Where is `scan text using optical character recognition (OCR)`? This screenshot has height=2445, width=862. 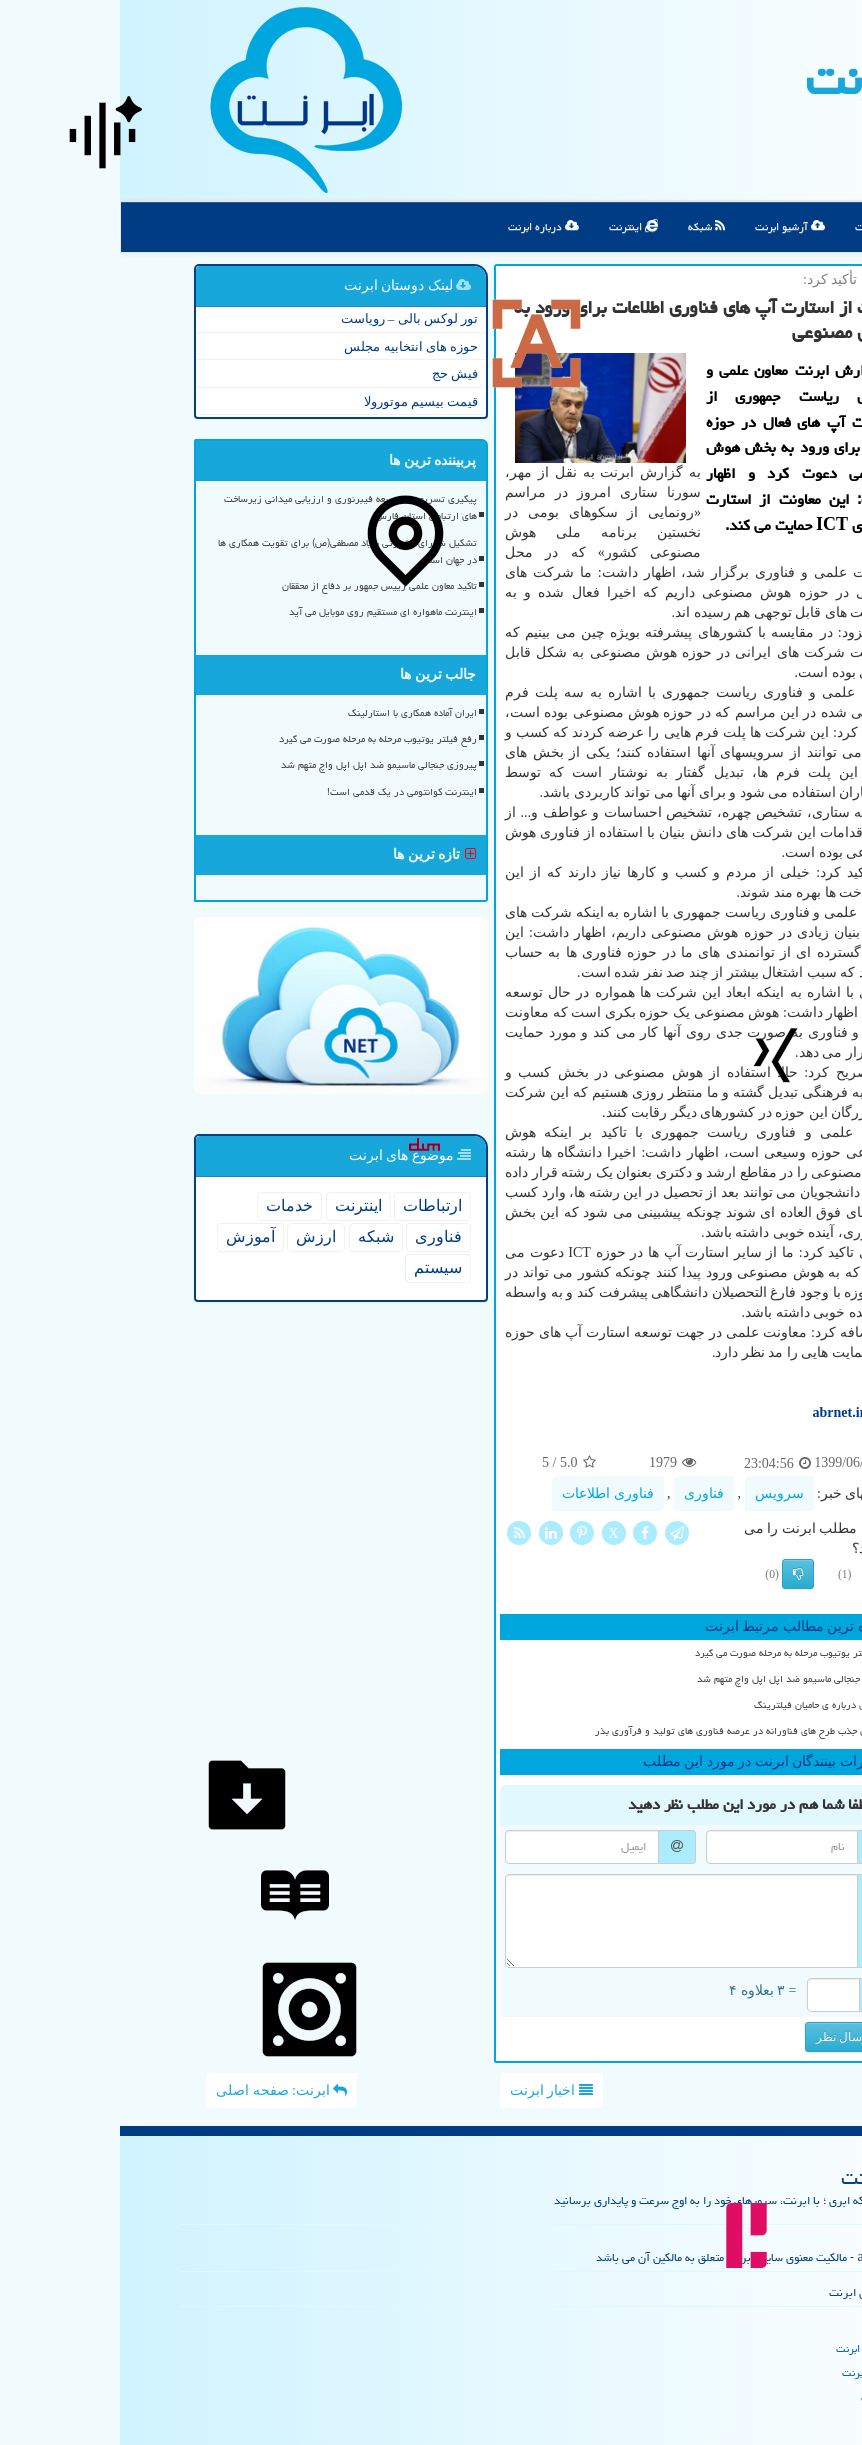 scan text using optical character recognition (OCR) is located at coordinates (536, 343).